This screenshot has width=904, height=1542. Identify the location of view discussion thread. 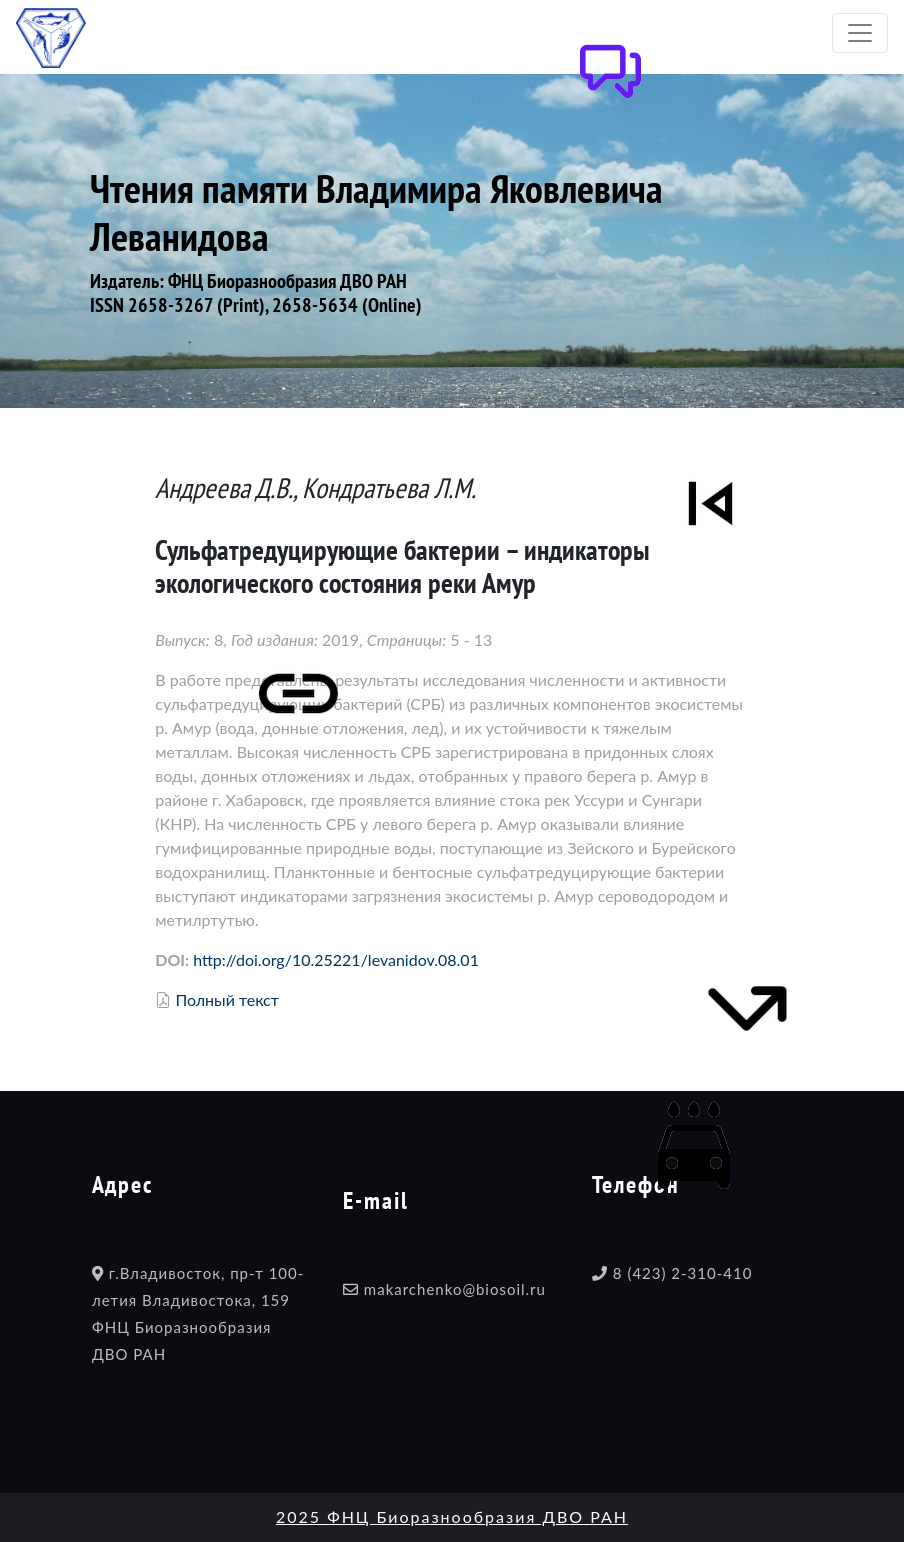
(610, 71).